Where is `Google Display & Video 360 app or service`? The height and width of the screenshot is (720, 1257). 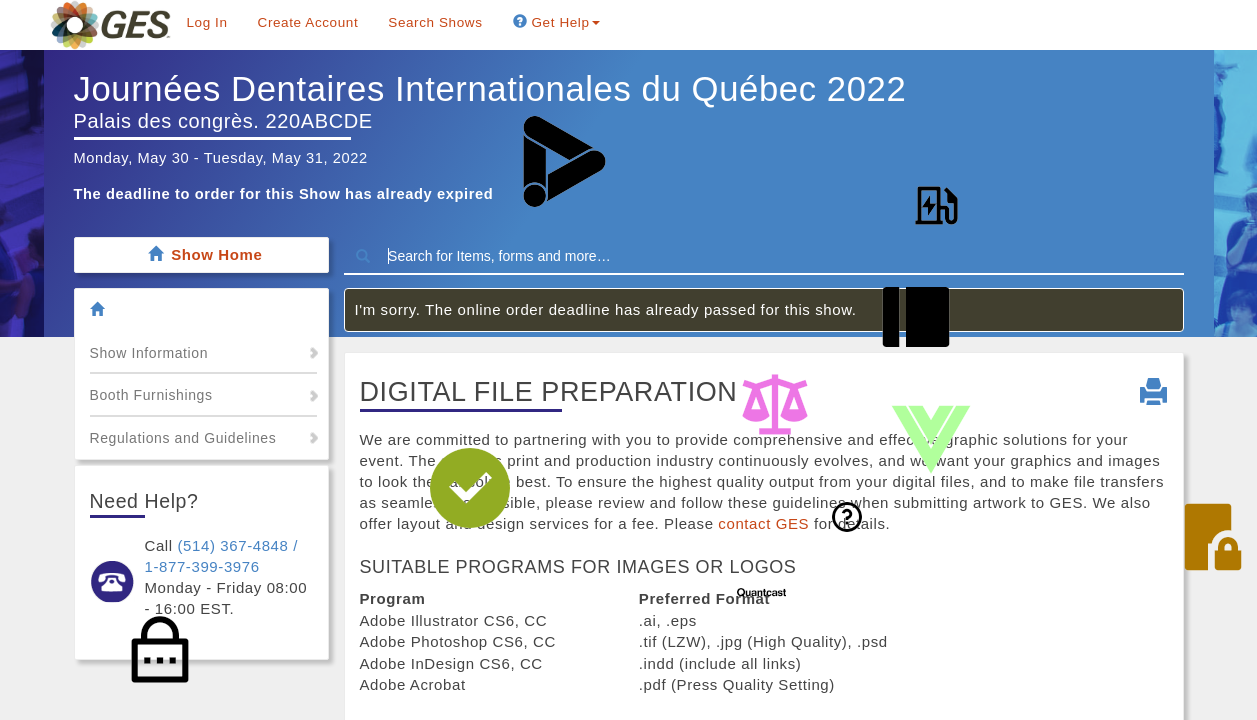 Google Display & Video 360 app or service is located at coordinates (564, 161).